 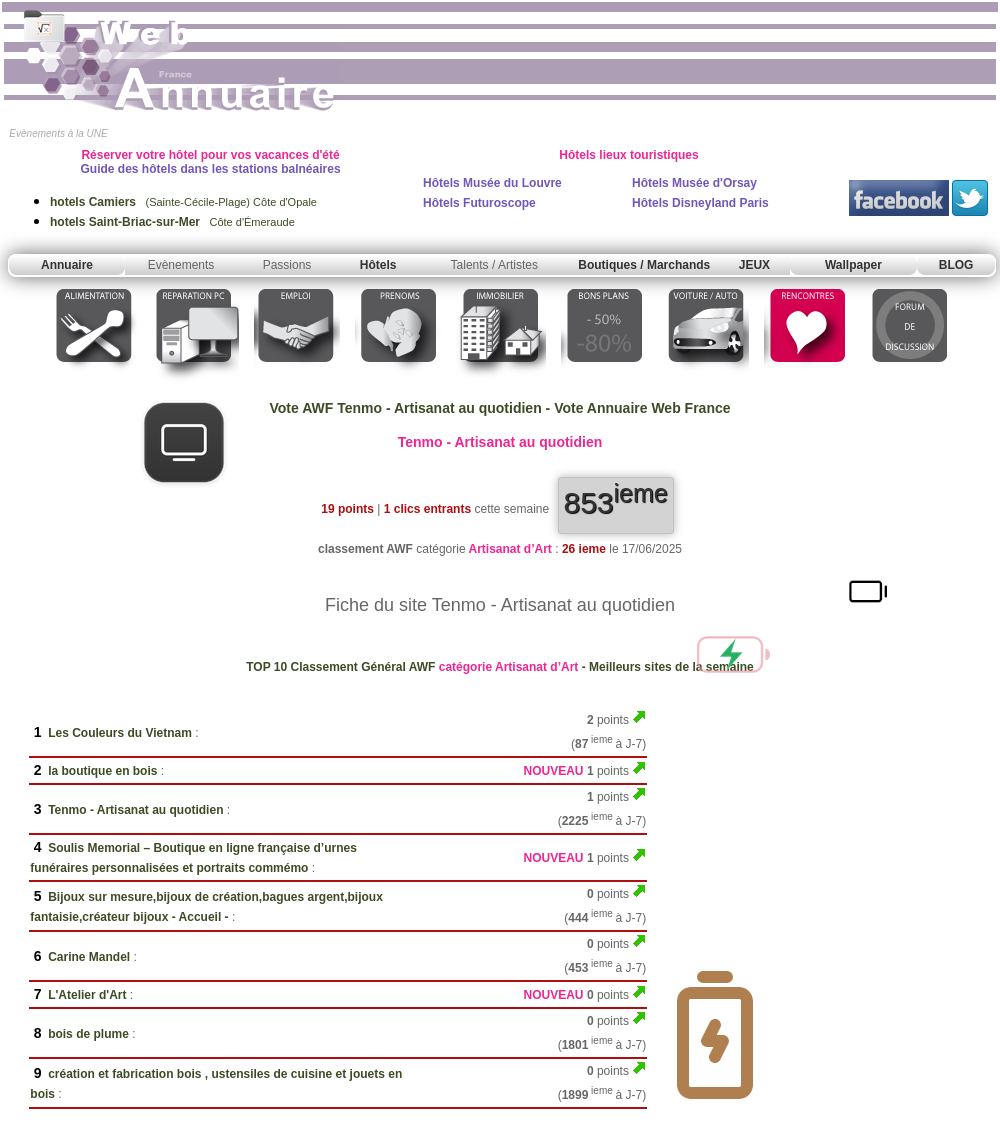 What do you see at coordinates (44, 27) in the screenshot?
I see `folder containing LibreOffice Math formula files` at bounding box center [44, 27].